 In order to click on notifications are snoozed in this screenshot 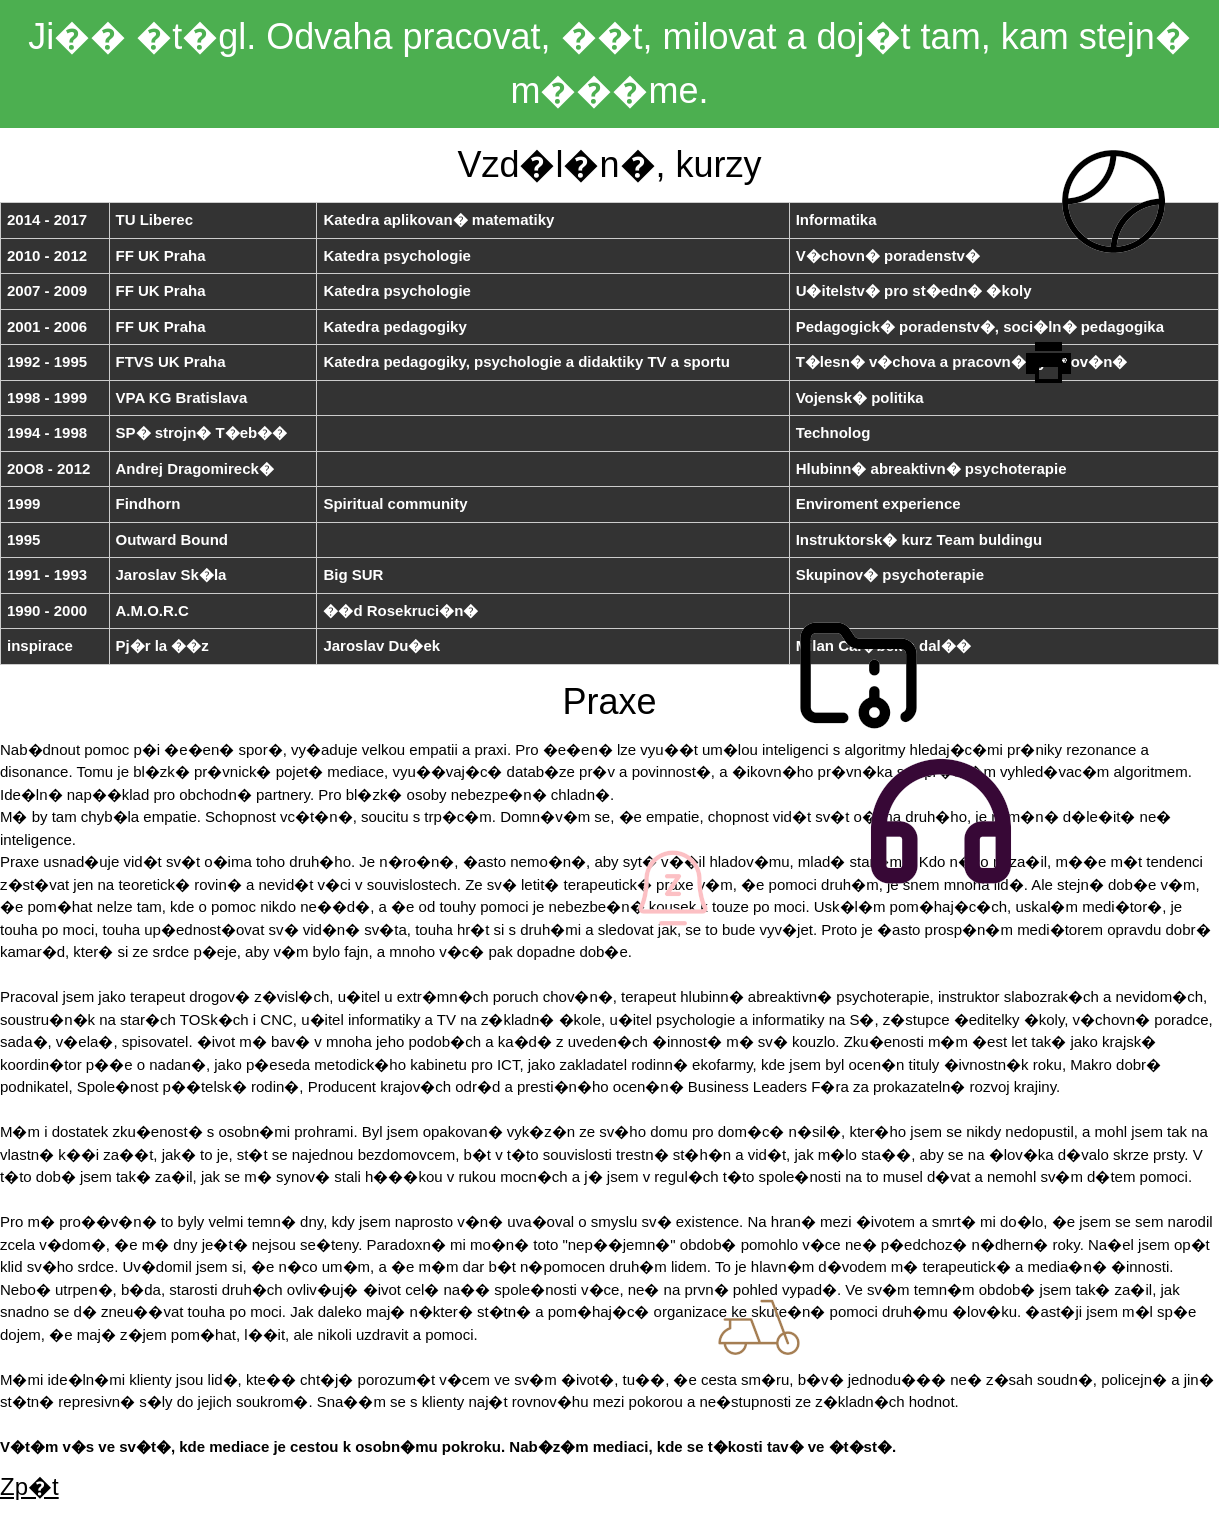, I will do `click(673, 888)`.